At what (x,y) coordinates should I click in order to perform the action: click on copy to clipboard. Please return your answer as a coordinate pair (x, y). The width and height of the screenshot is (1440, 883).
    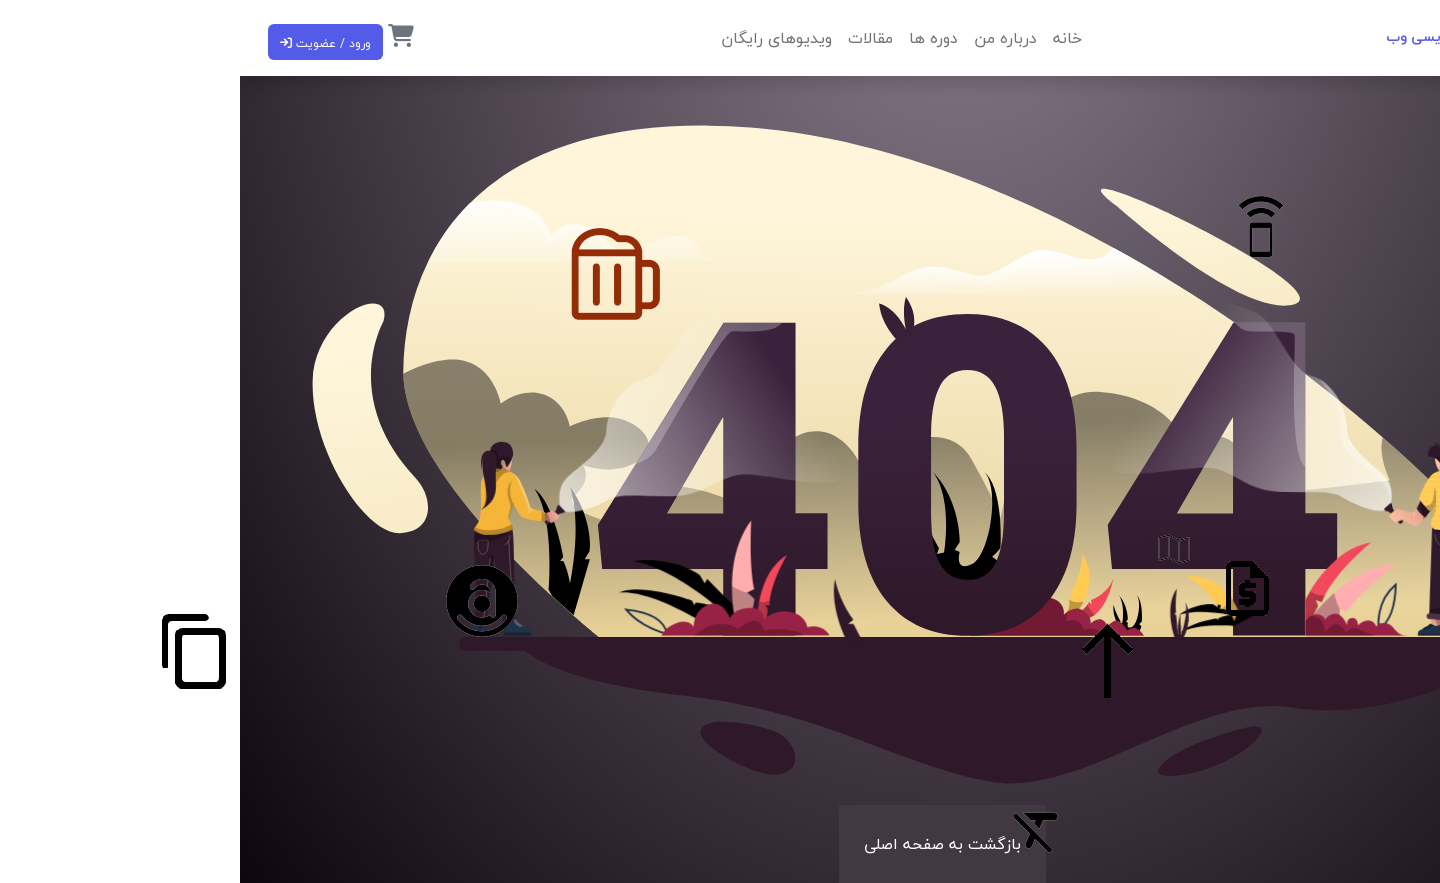
    Looking at the image, I should click on (195, 651).